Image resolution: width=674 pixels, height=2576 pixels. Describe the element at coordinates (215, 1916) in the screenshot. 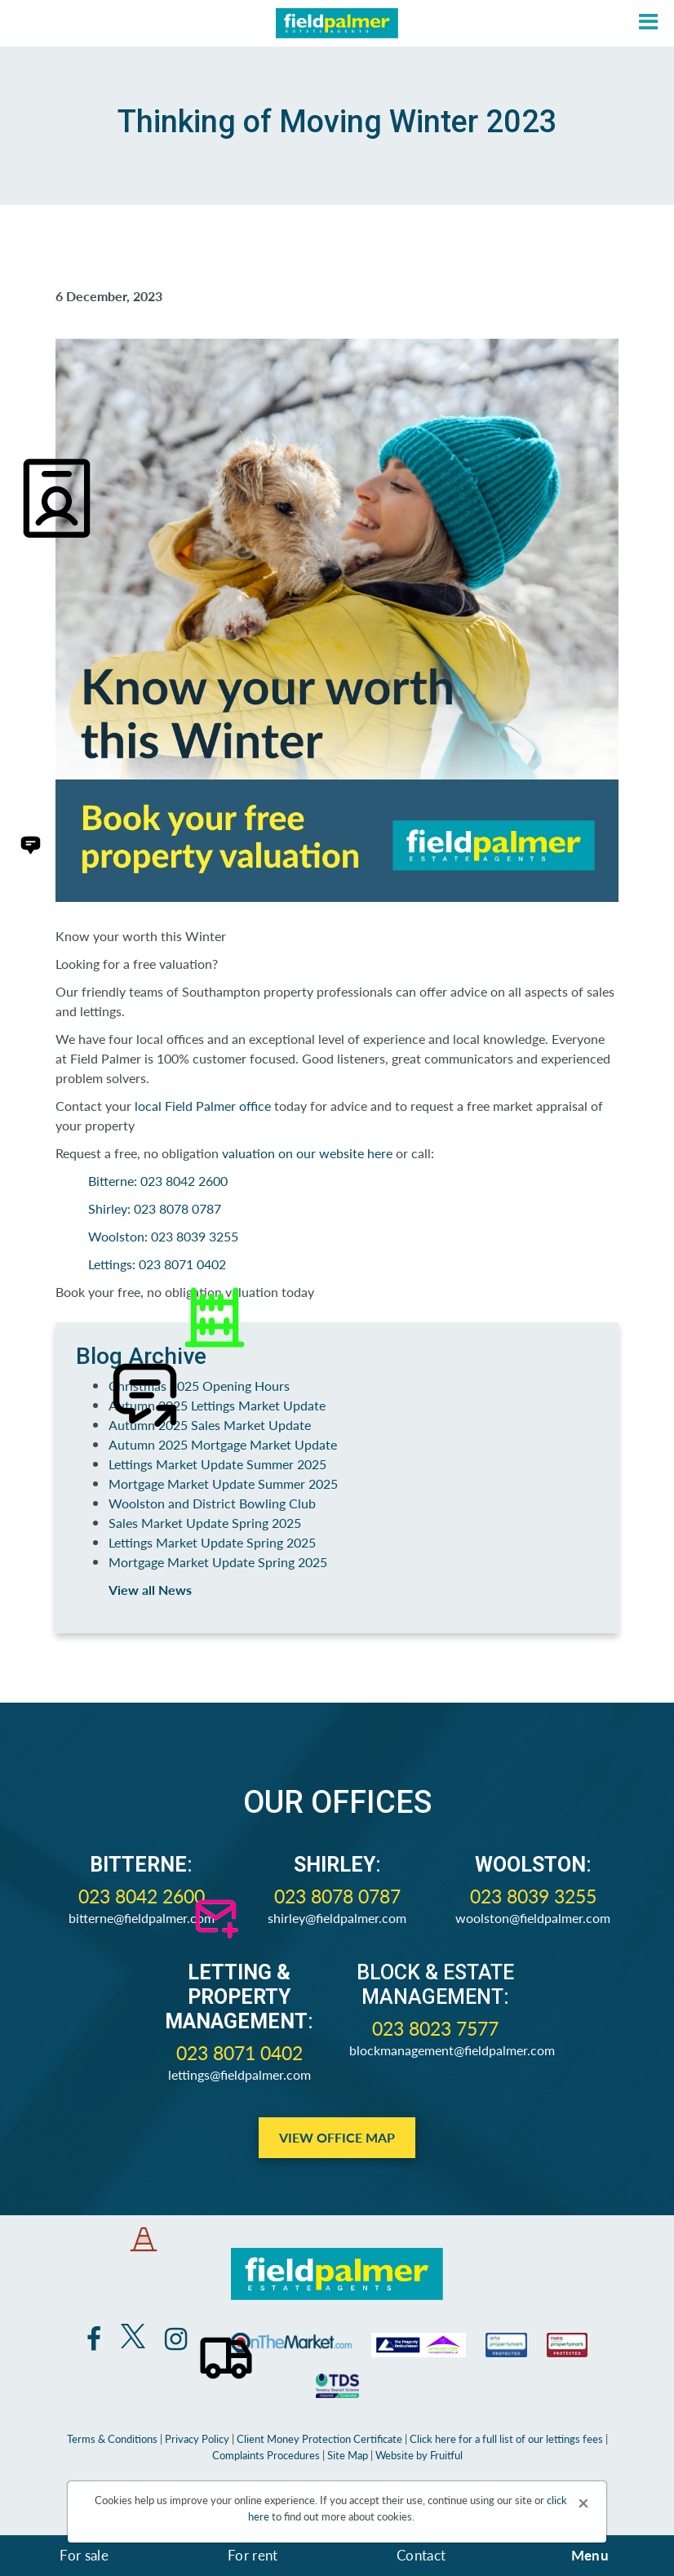

I see `compose a new email` at that location.